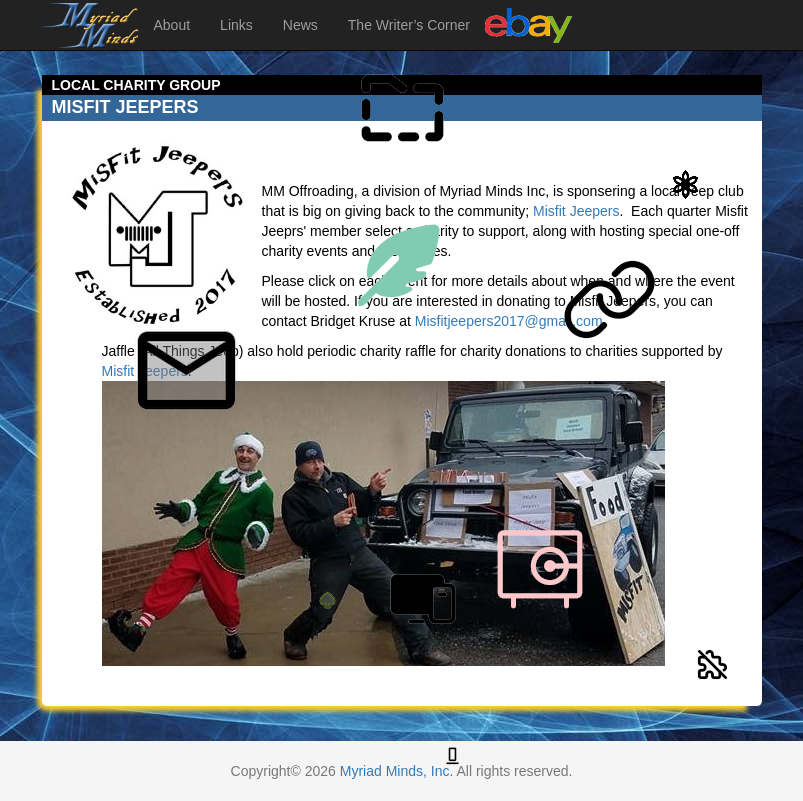 Image resolution: width=803 pixels, height=801 pixels. Describe the element at coordinates (398, 266) in the screenshot. I see `compose a new message or note` at that location.